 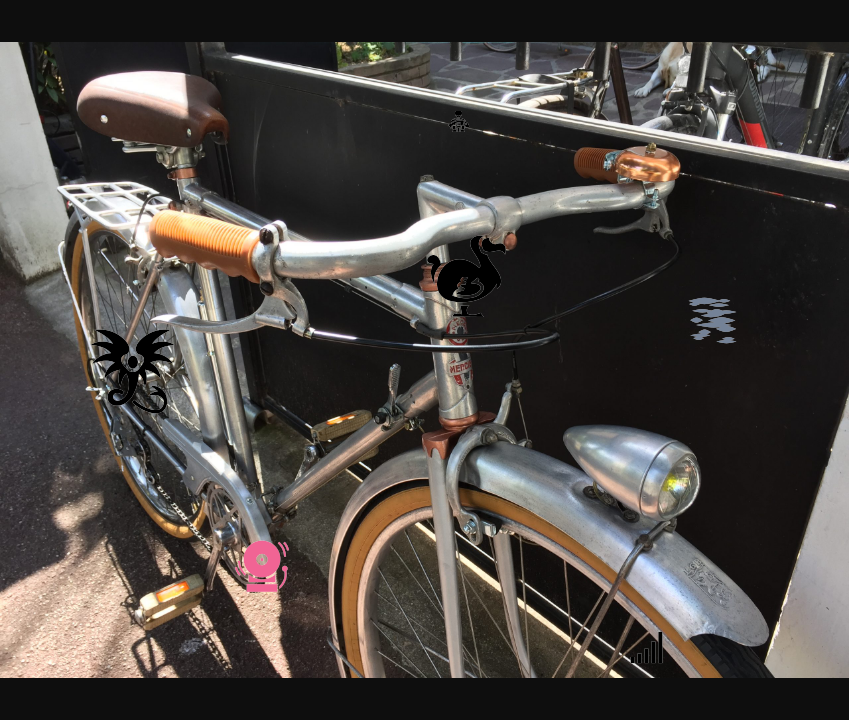 What do you see at coordinates (133, 371) in the screenshot?
I see `select harpy creature in game` at bounding box center [133, 371].